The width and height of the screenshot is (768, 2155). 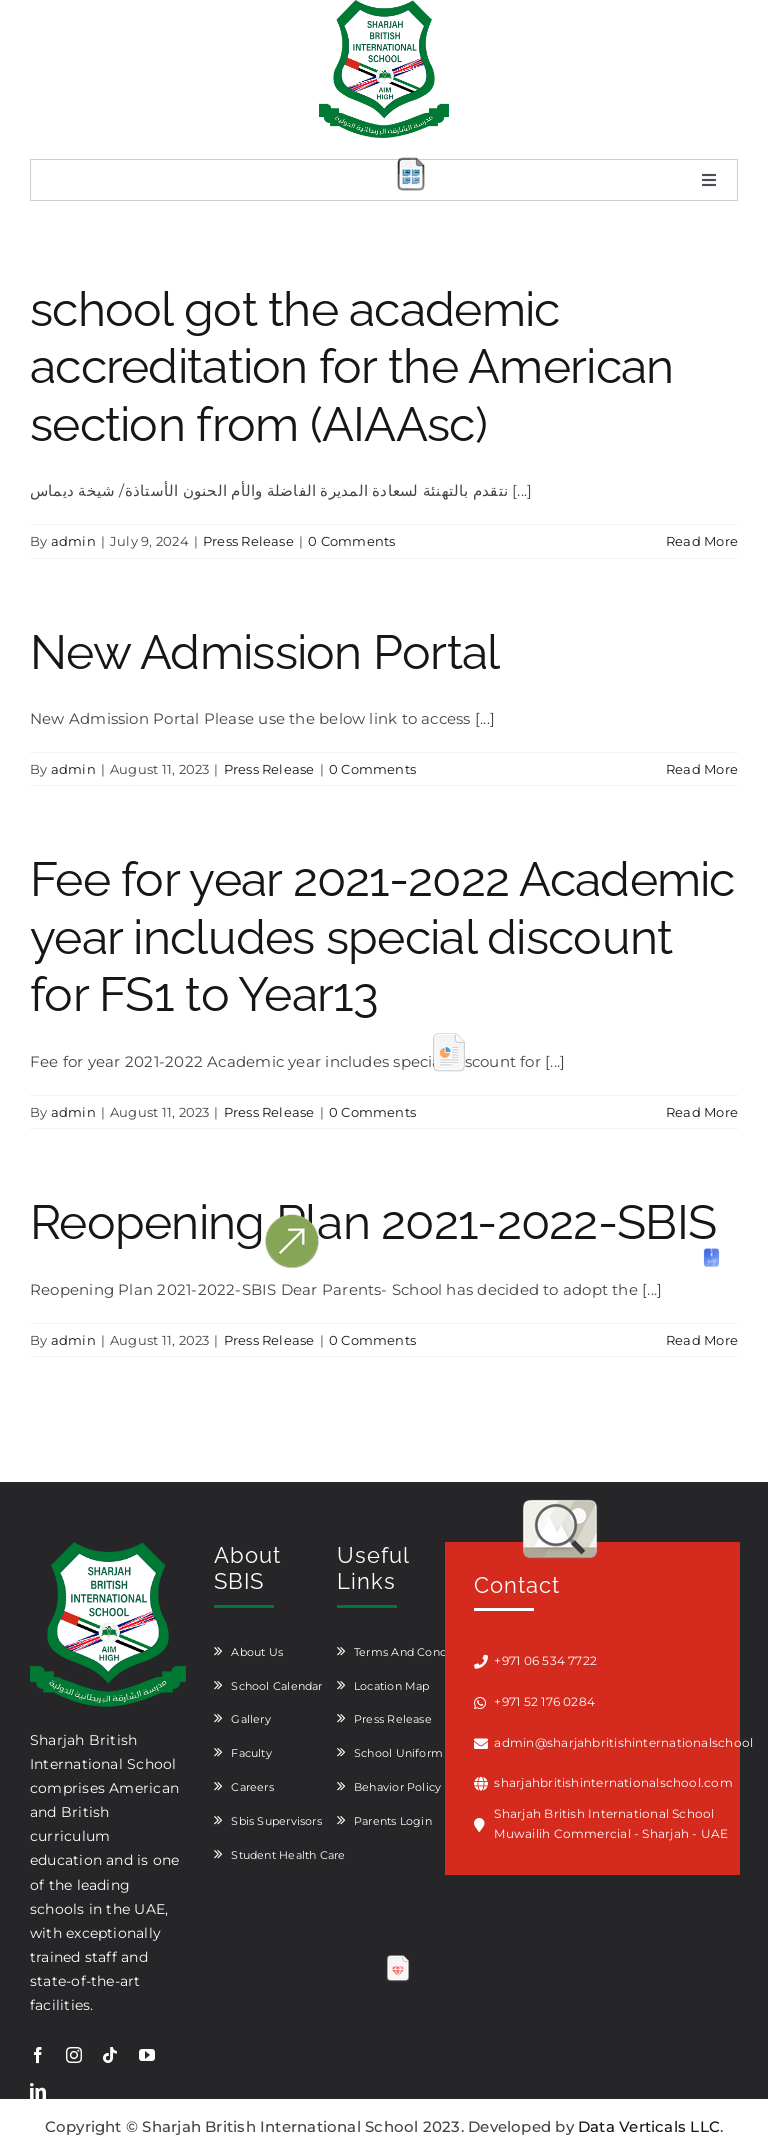 What do you see at coordinates (449, 1052) in the screenshot?
I see `open a presentation file` at bounding box center [449, 1052].